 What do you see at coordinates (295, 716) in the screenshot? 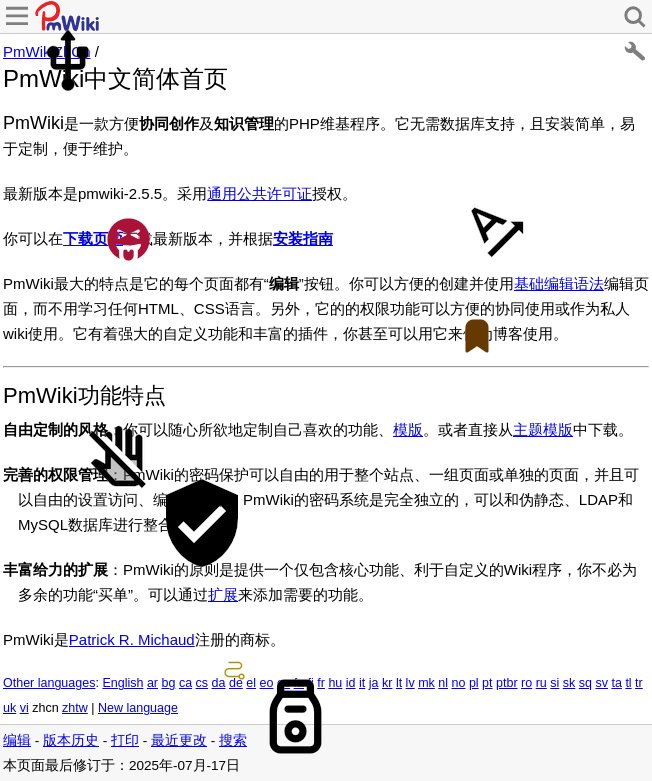
I see `view dairy or milk products` at bounding box center [295, 716].